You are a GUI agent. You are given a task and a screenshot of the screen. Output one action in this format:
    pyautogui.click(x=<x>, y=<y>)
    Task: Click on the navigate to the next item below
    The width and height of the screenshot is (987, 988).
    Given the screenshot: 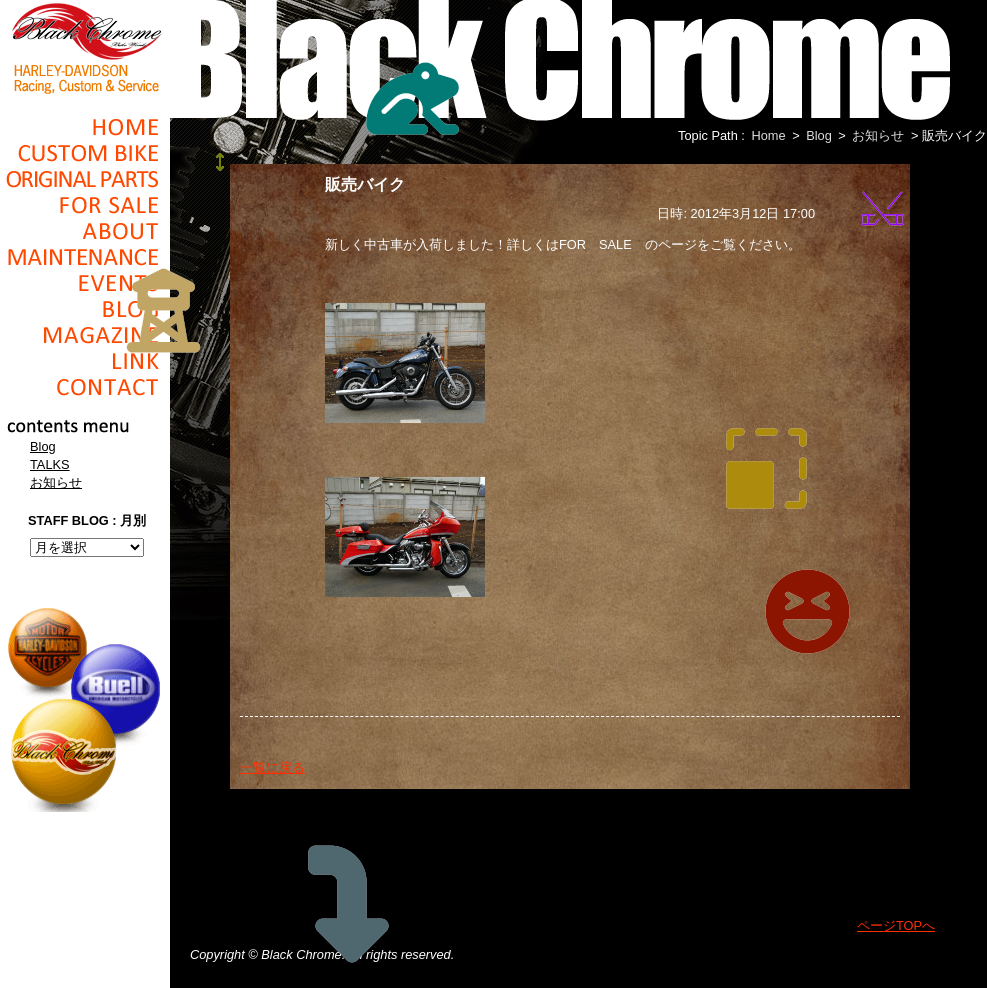 What is the action you would take?
    pyautogui.click(x=352, y=904)
    